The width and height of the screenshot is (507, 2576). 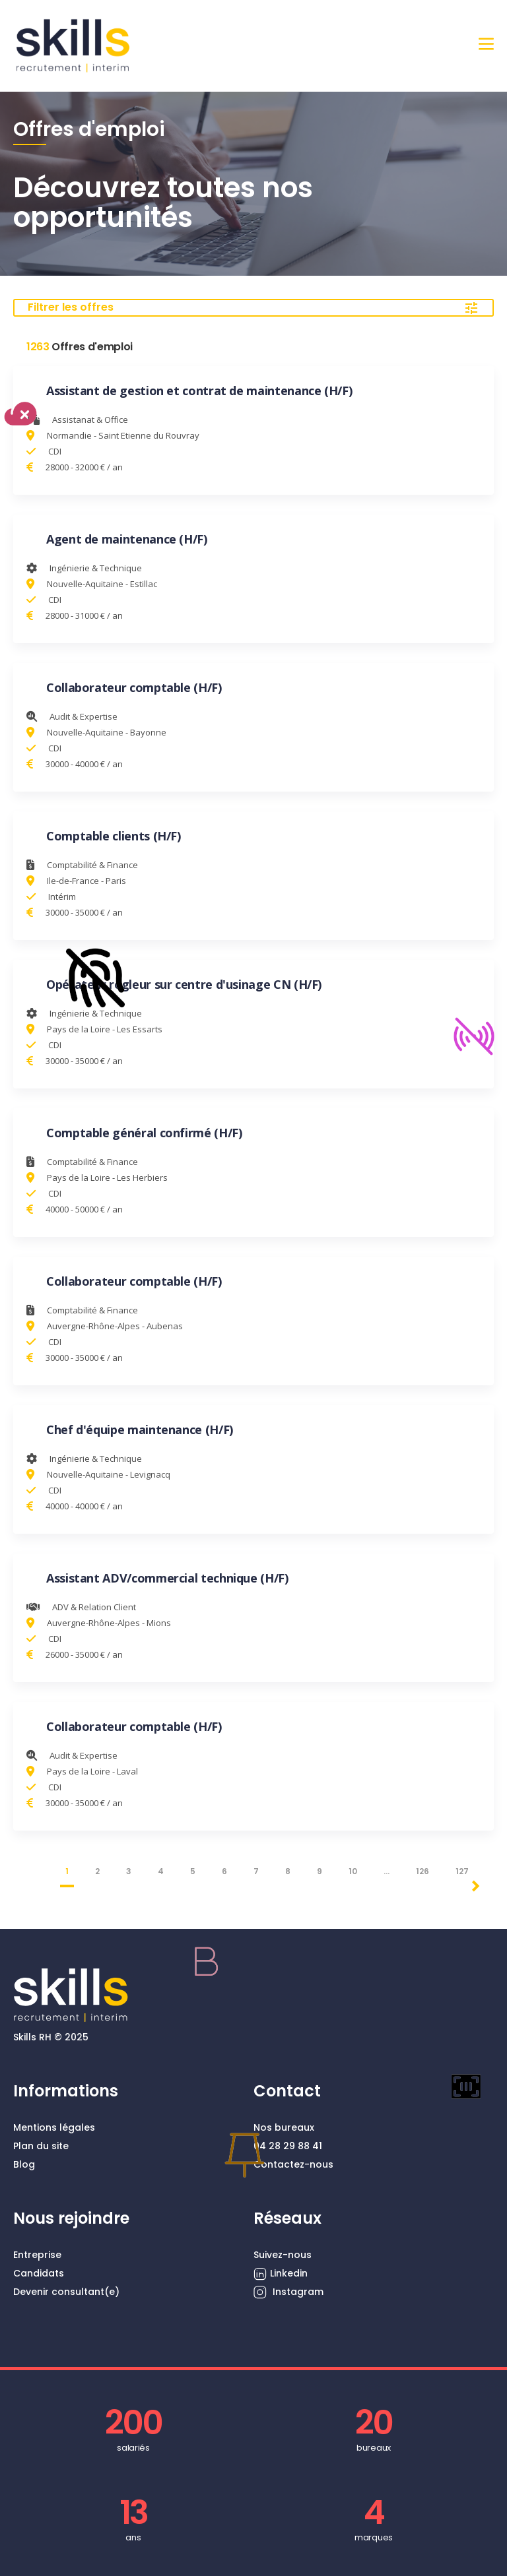 What do you see at coordinates (20, 414) in the screenshot?
I see `disconnect from cloud storage` at bounding box center [20, 414].